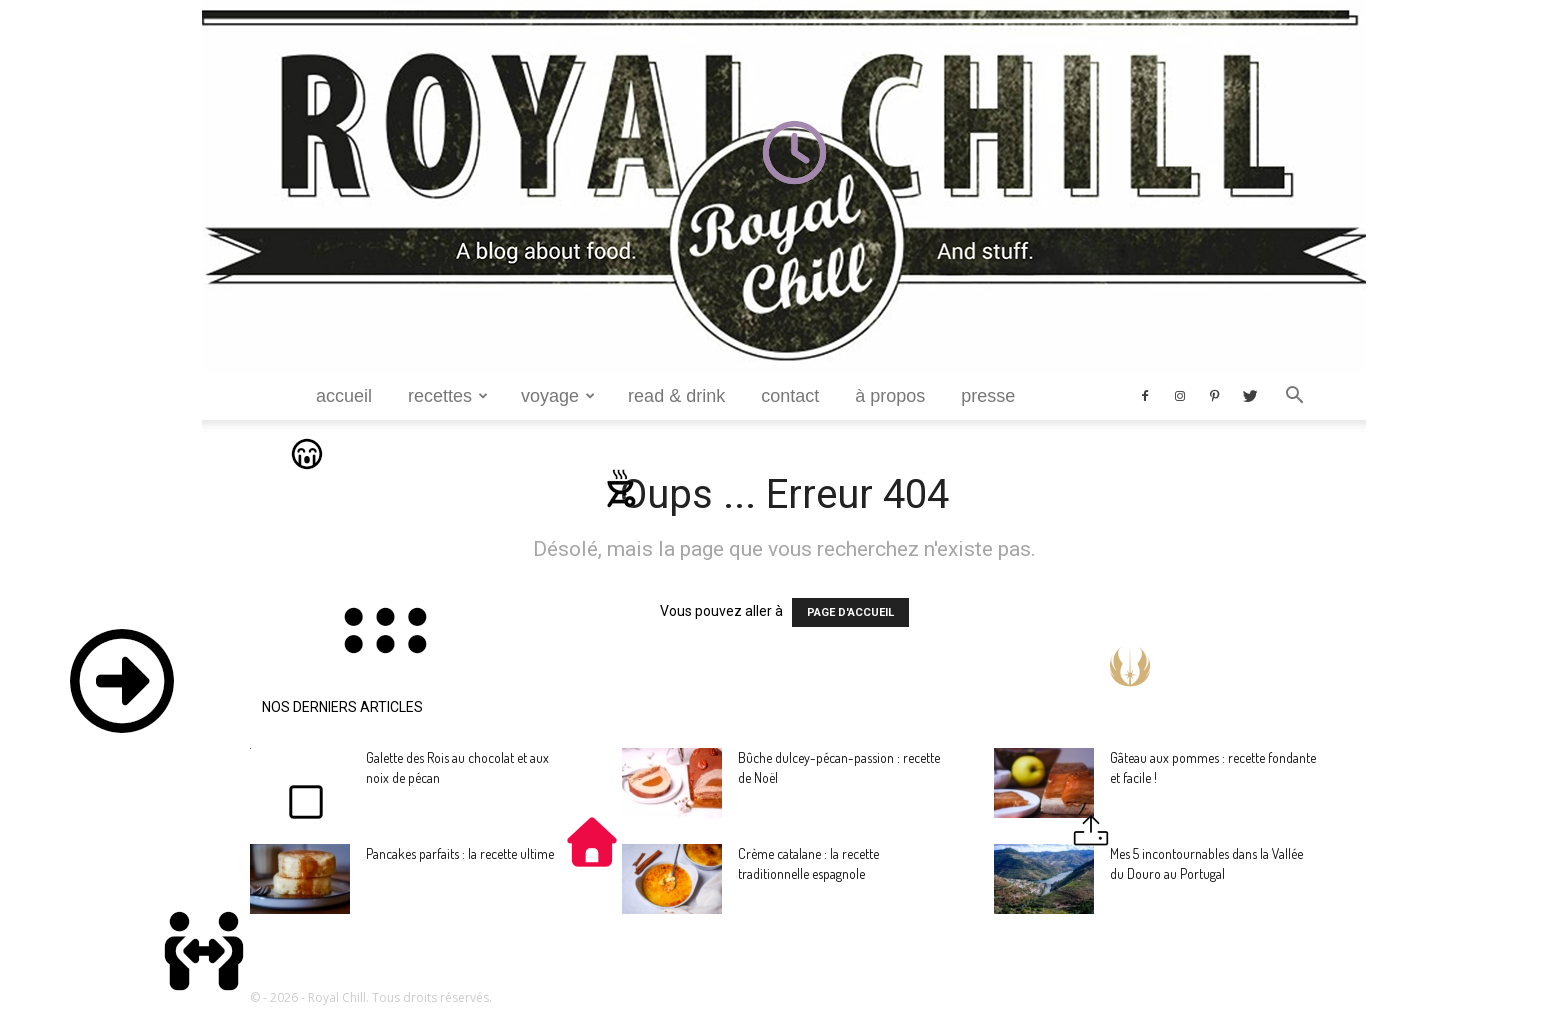 Image resolution: width=1568 pixels, height=1016 pixels. Describe the element at coordinates (592, 842) in the screenshot. I see `navigate to home screen` at that location.